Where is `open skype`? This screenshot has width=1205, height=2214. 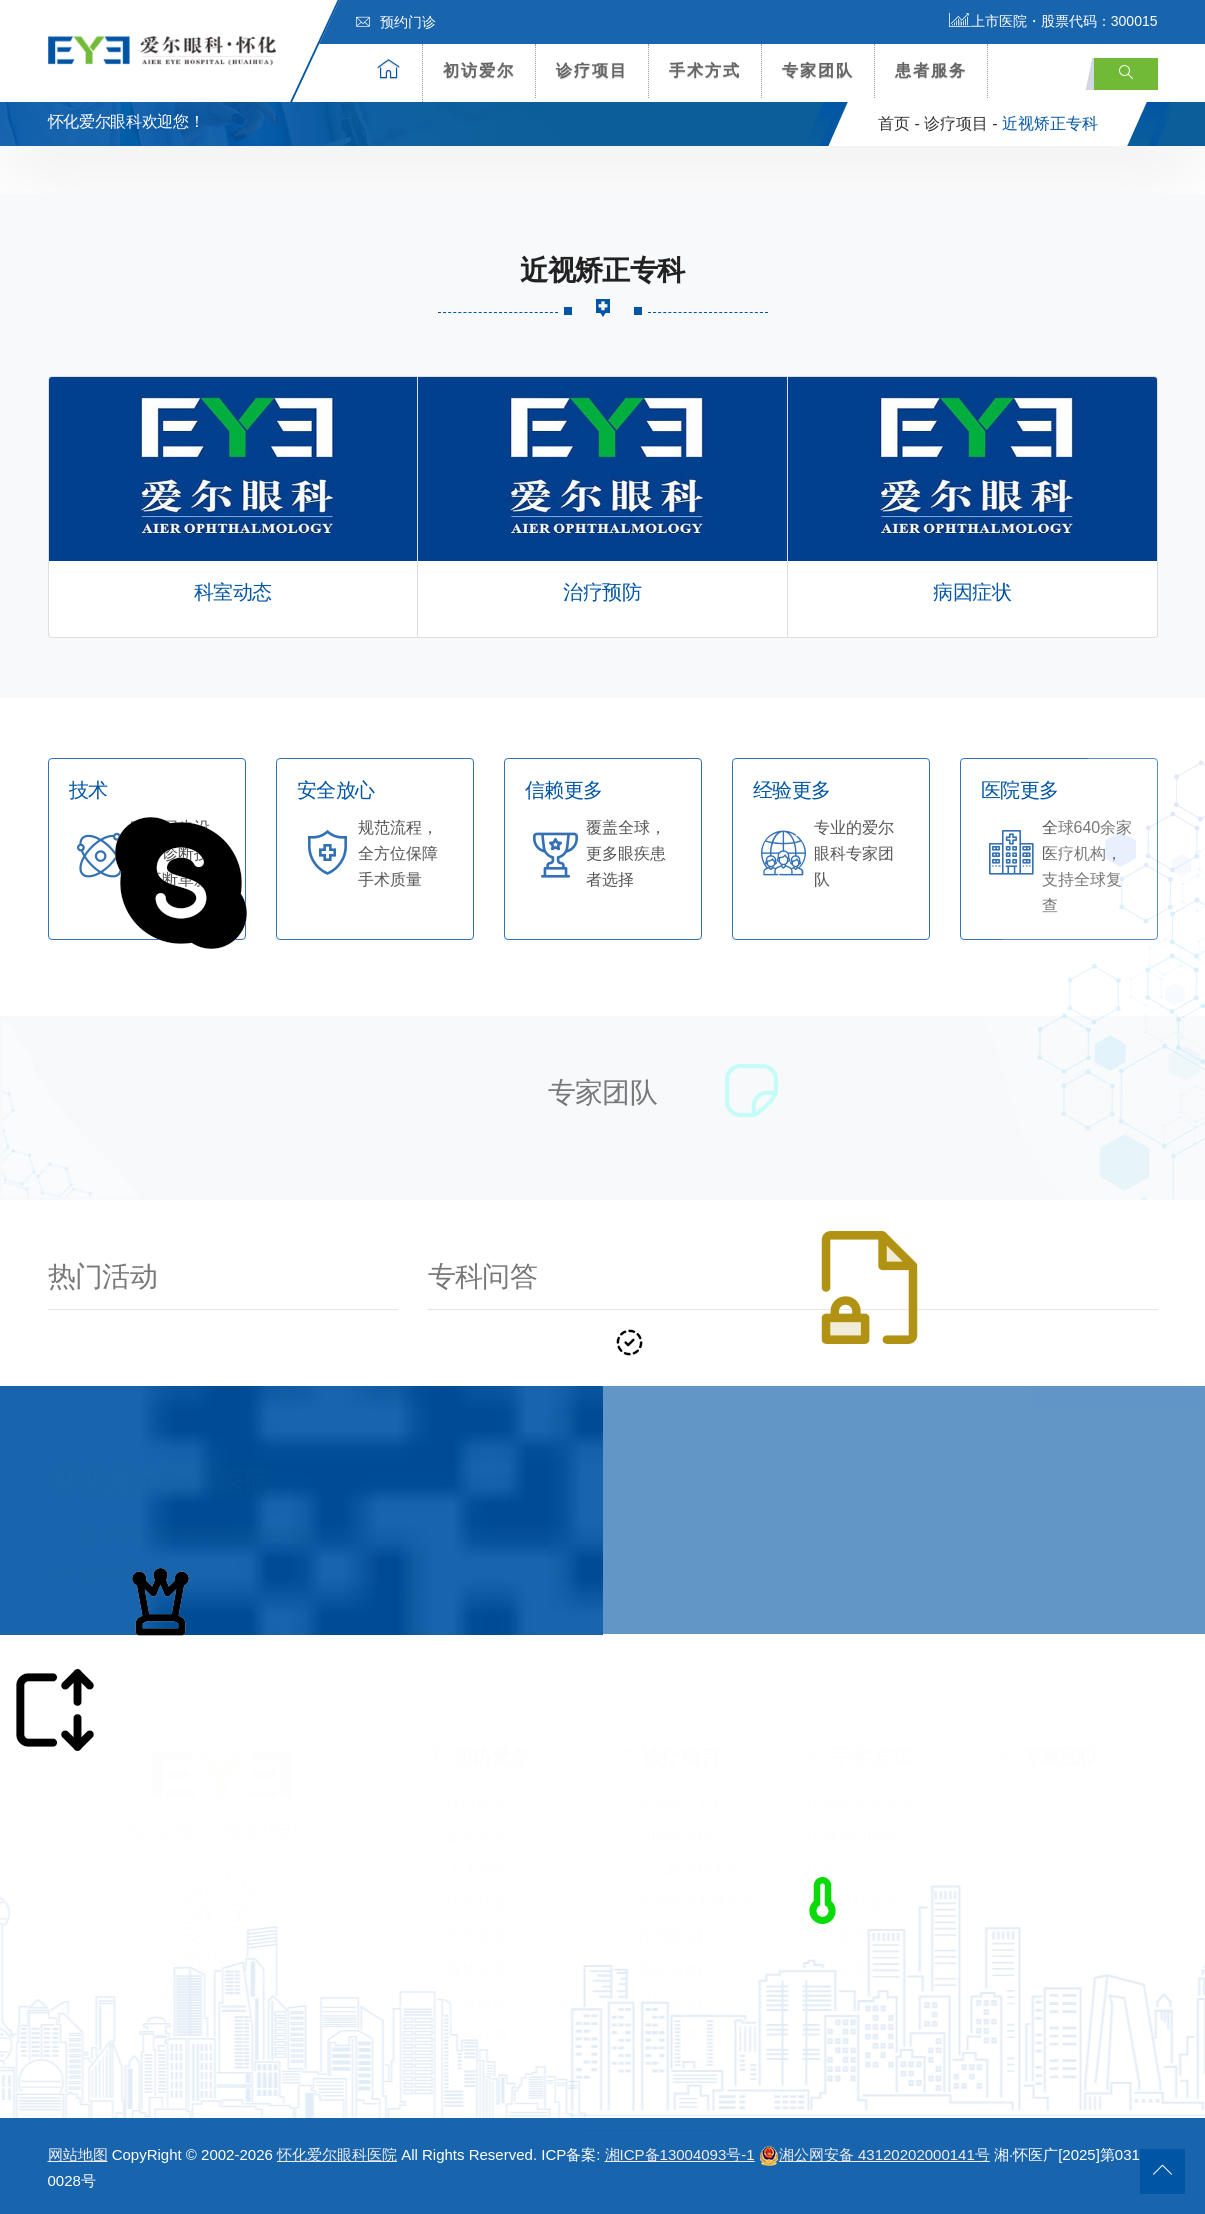 open skype is located at coordinates (181, 883).